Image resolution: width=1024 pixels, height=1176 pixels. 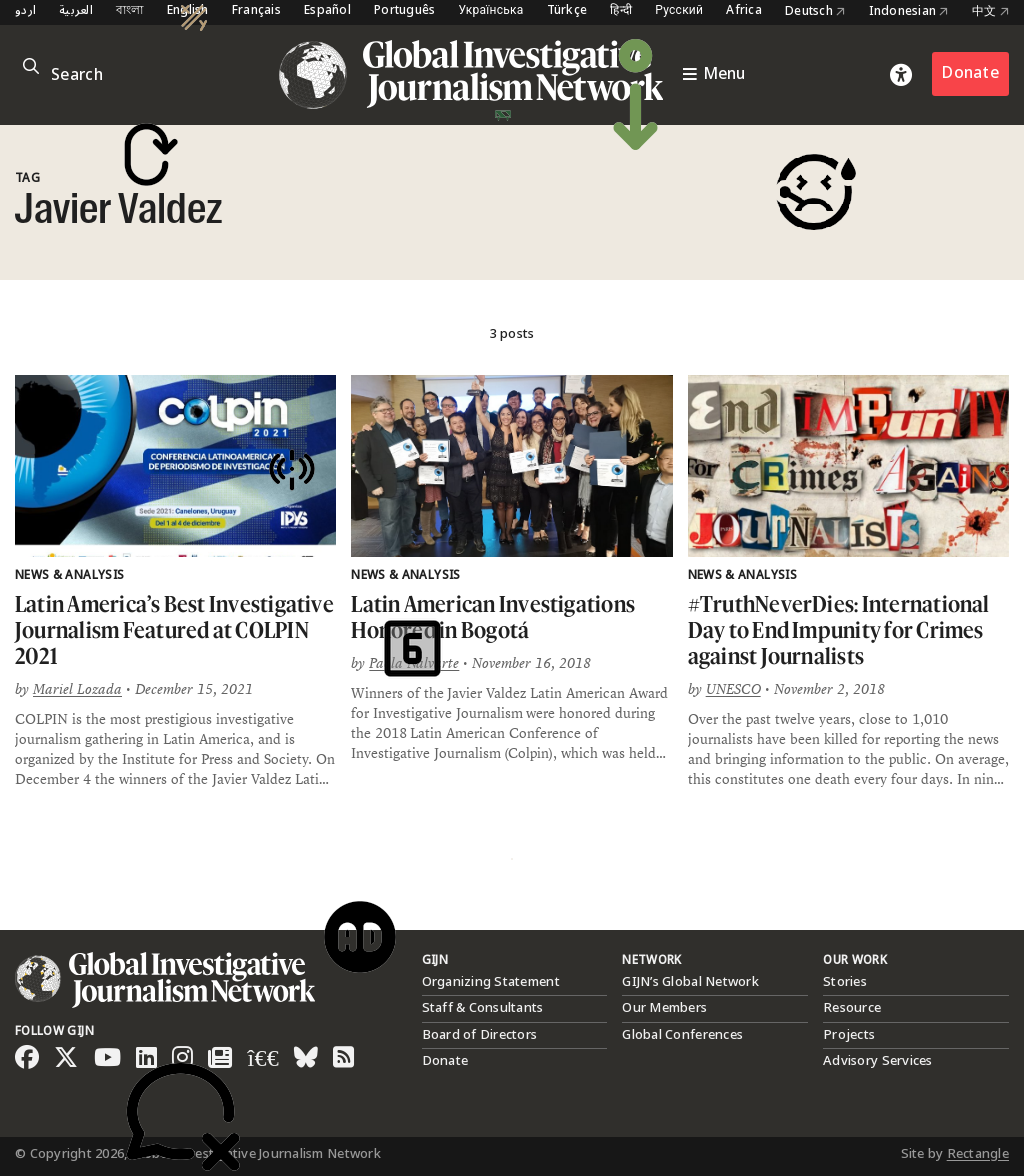 What do you see at coordinates (194, 18) in the screenshot?
I see `perform floor division operation (x ÷ y rounded down)` at bounding box center [194, 18].